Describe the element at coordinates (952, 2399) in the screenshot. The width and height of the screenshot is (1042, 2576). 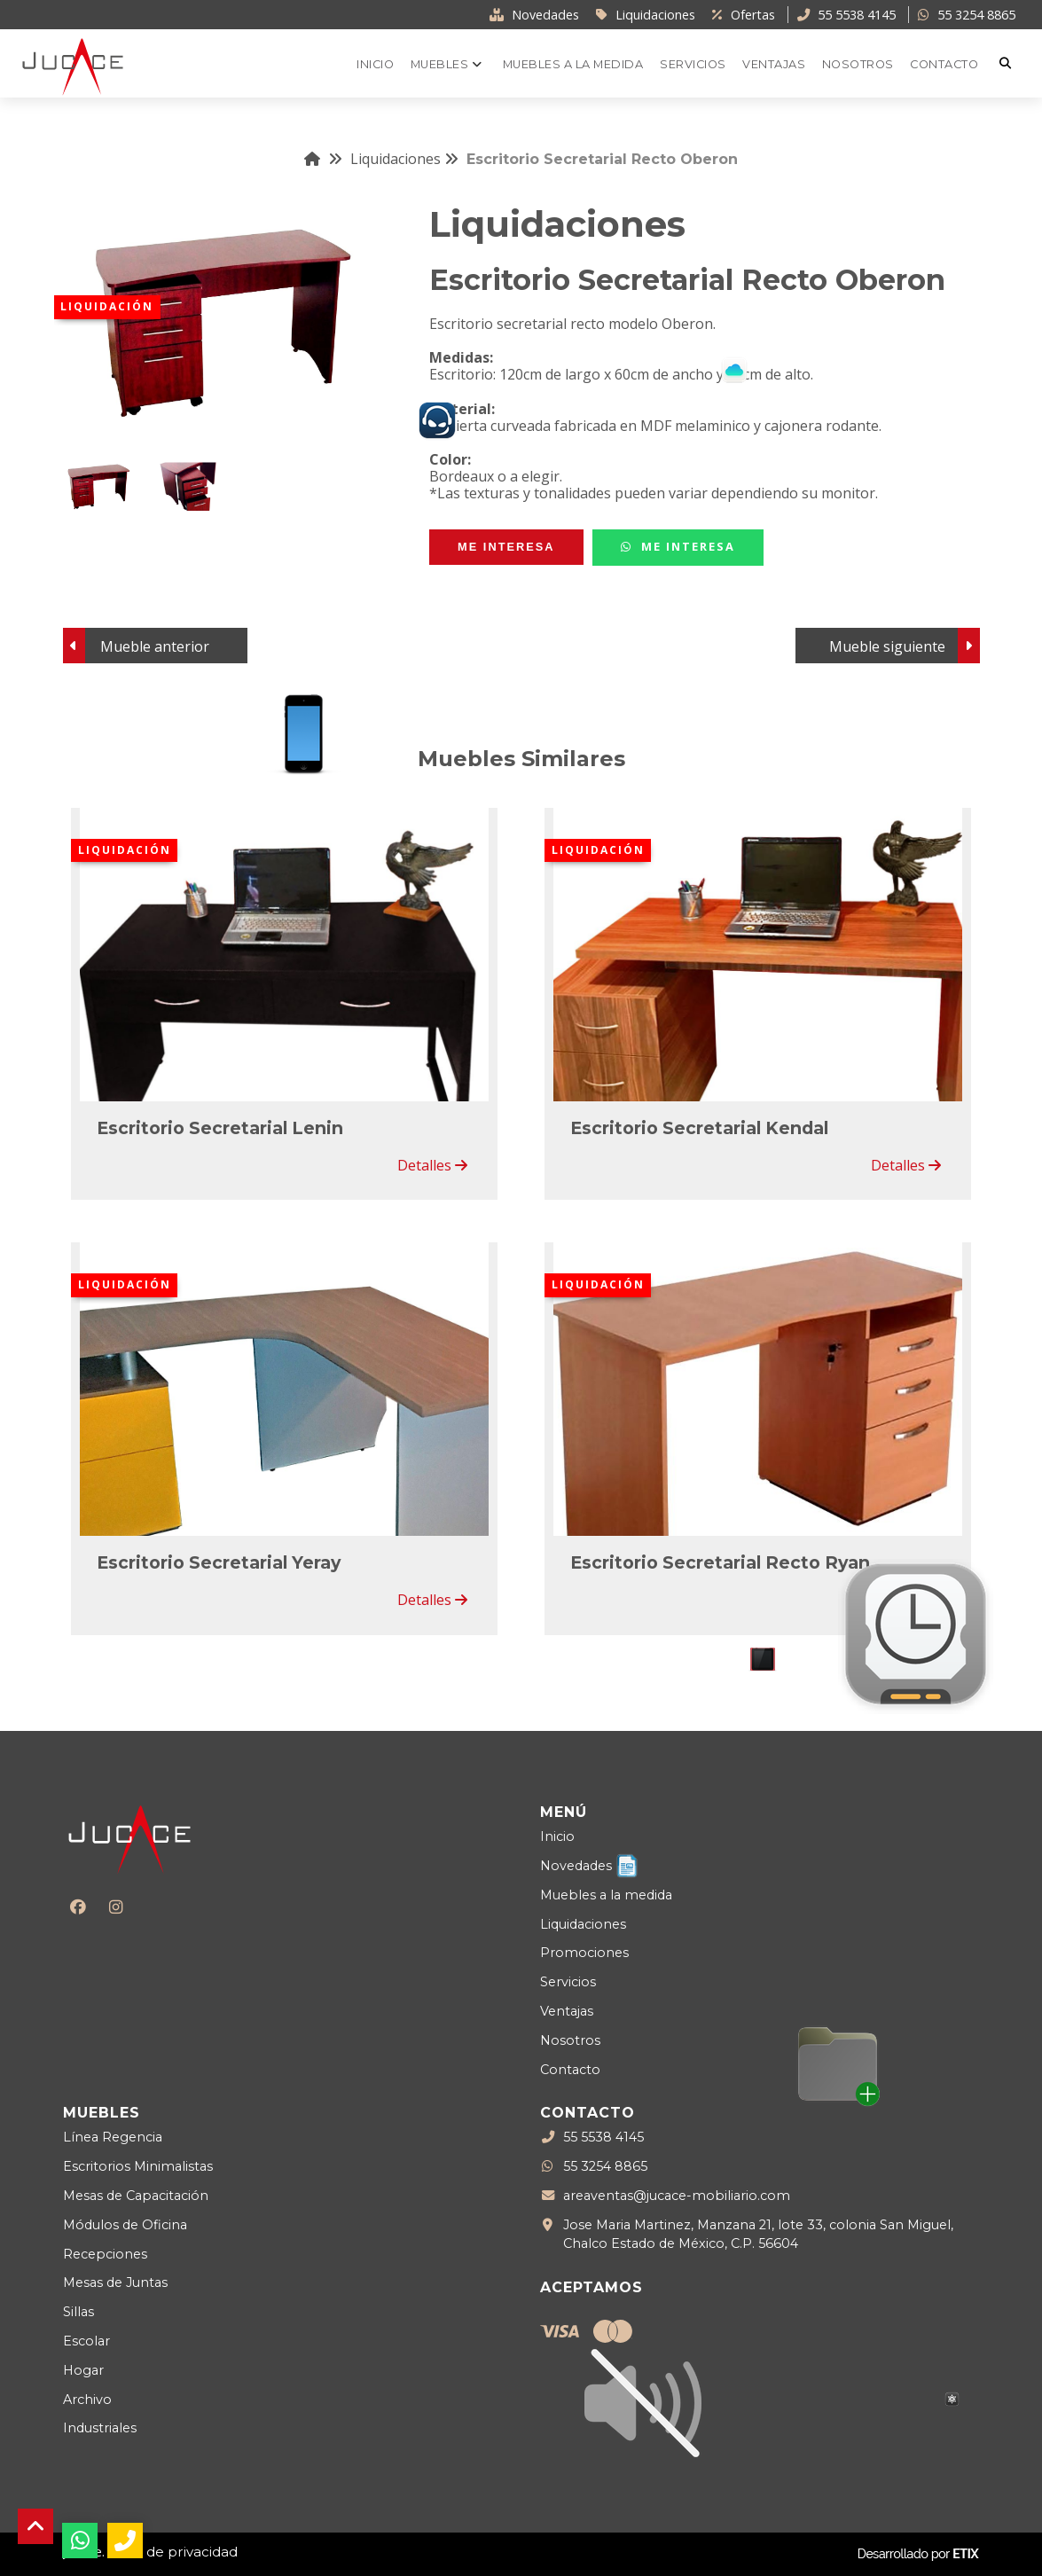
I see `open gnome mines game` at that location.